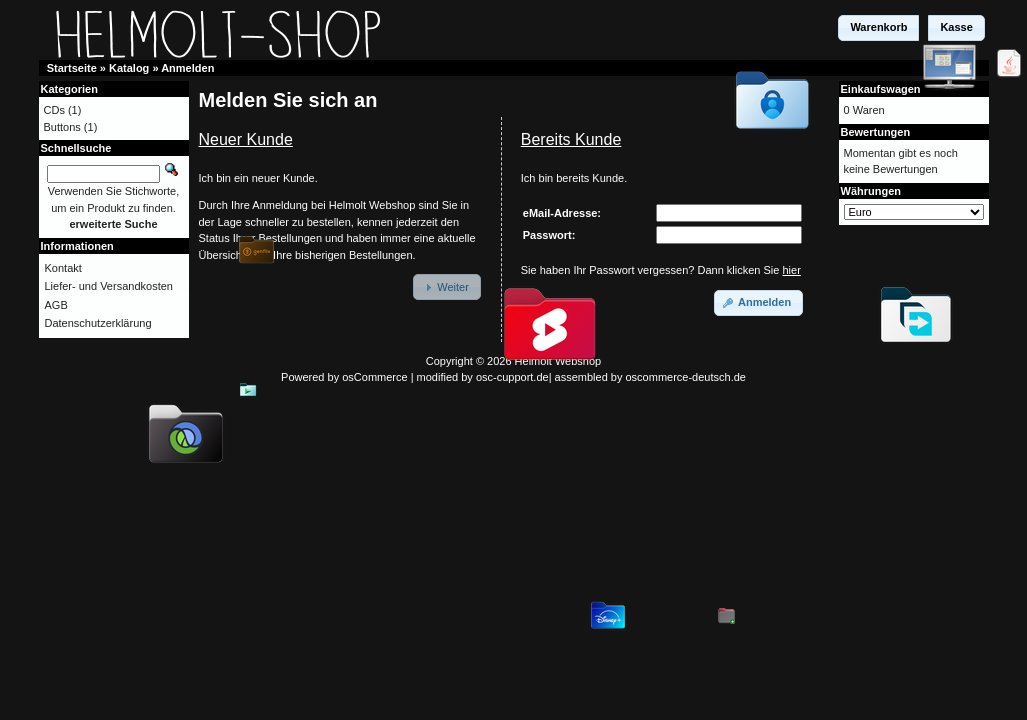 The height and width of the screenshot is (720, 1027). I want to click on configure remote desktop settings, so click(949, 67).